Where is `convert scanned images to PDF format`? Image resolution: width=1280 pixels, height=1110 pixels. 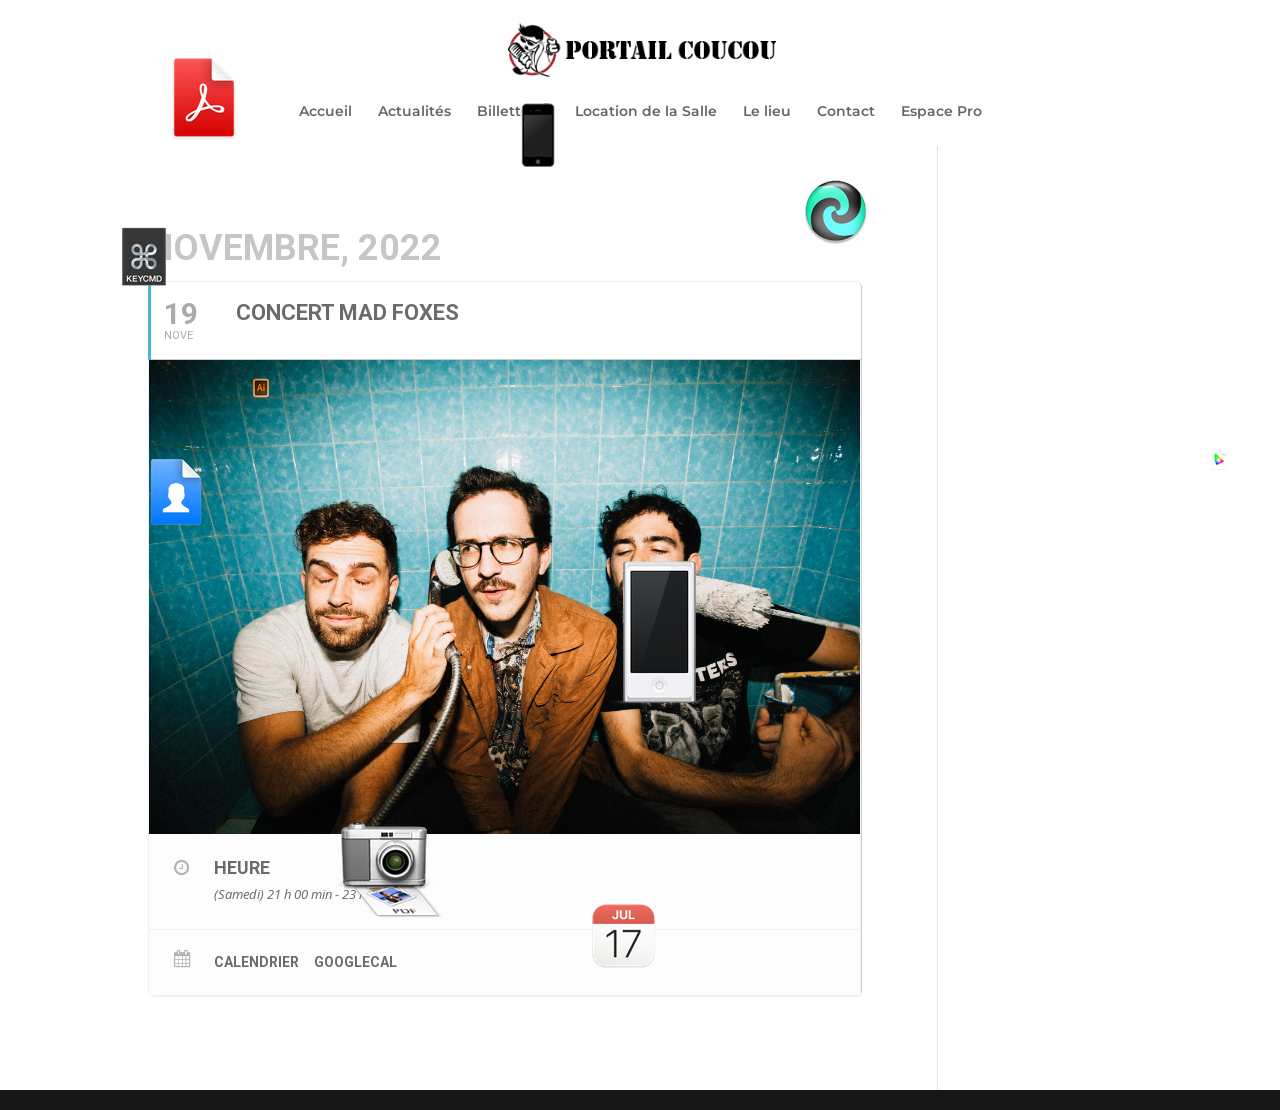
convert scanned images to PDF format is located at coordinates (384, 870).